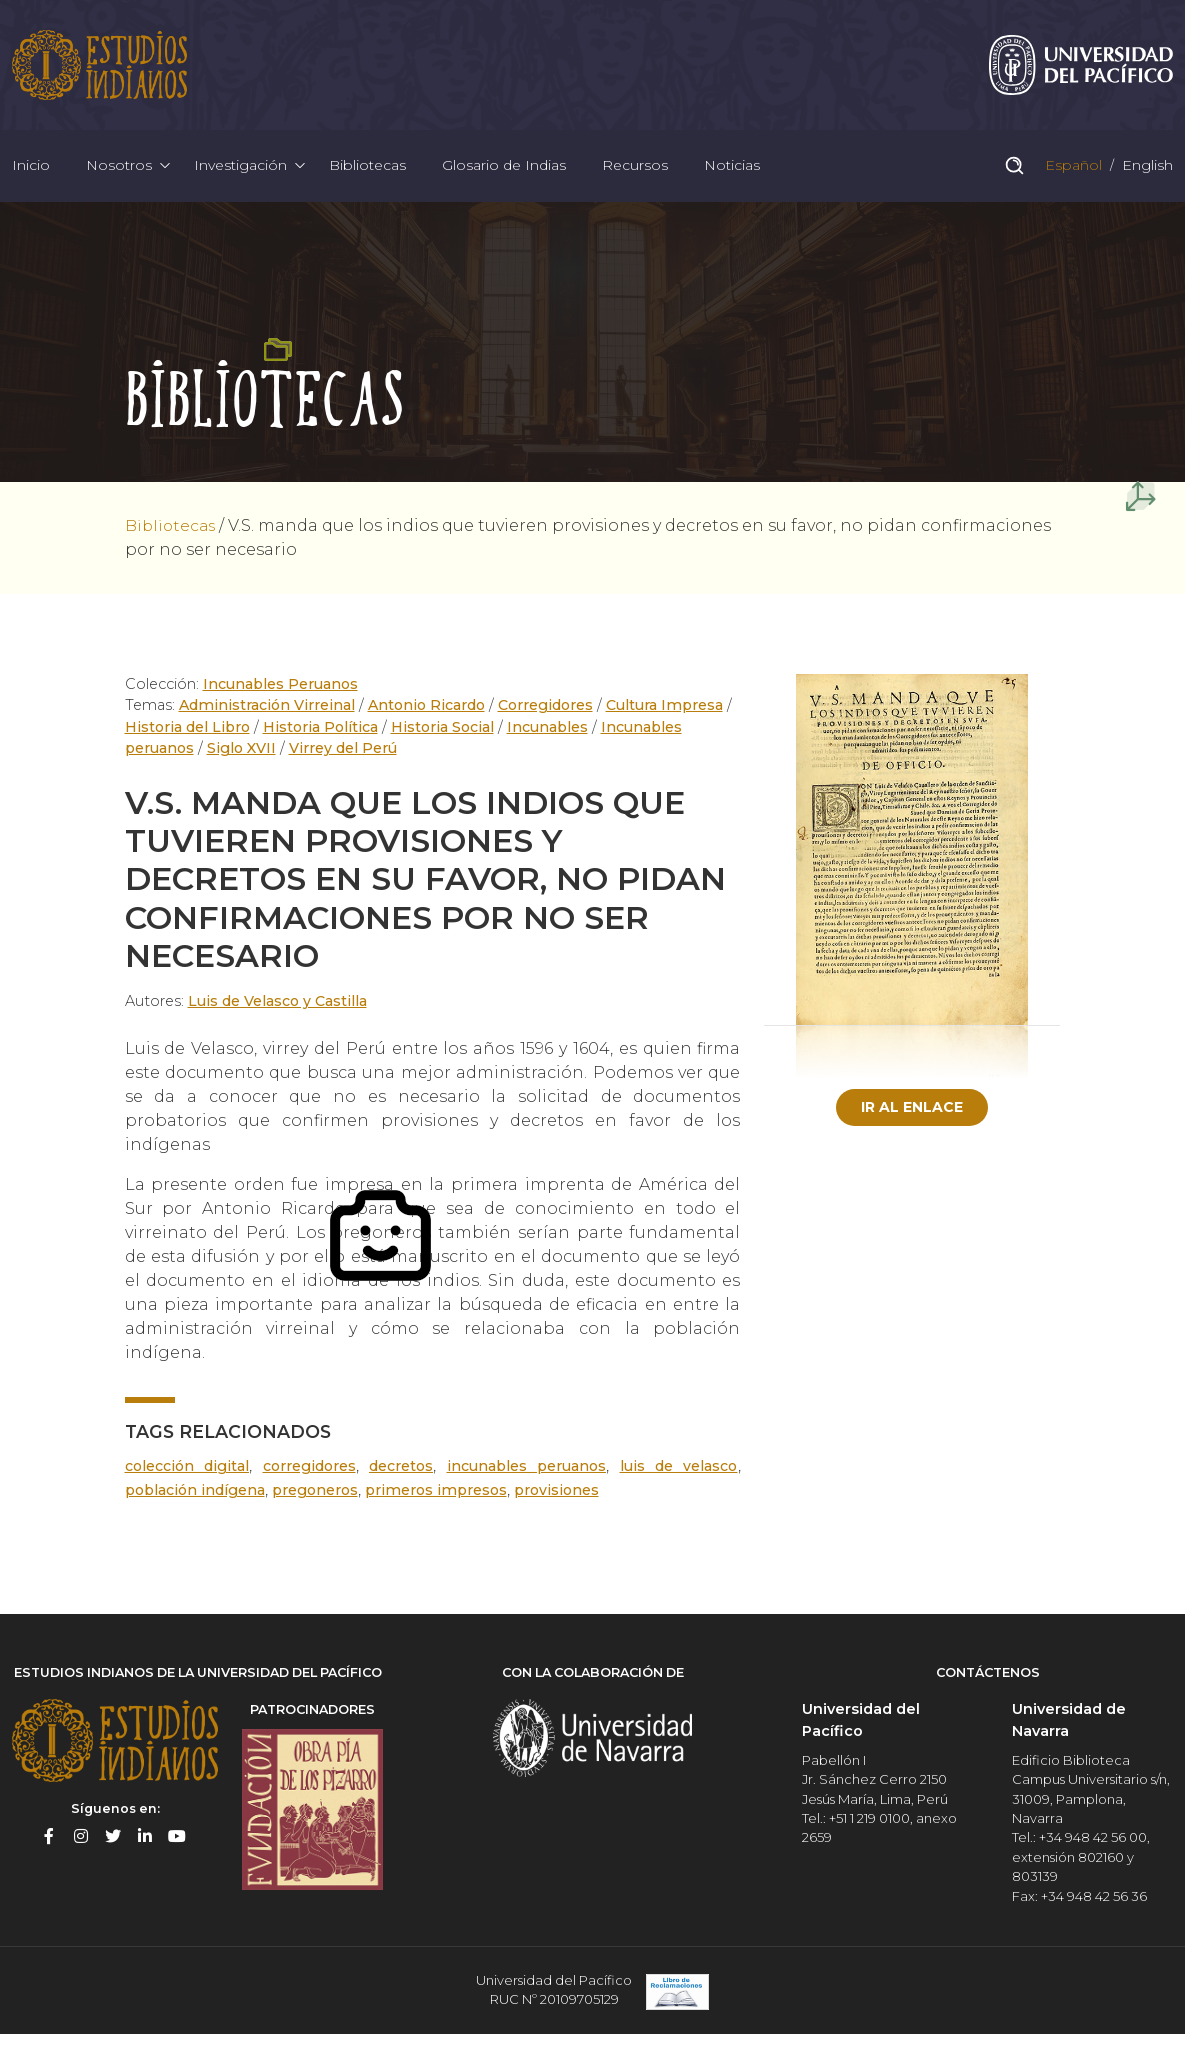 This screenshot has width=1185, height=2046. I want to click on switch to front-facing camera, so click(380, 1235).